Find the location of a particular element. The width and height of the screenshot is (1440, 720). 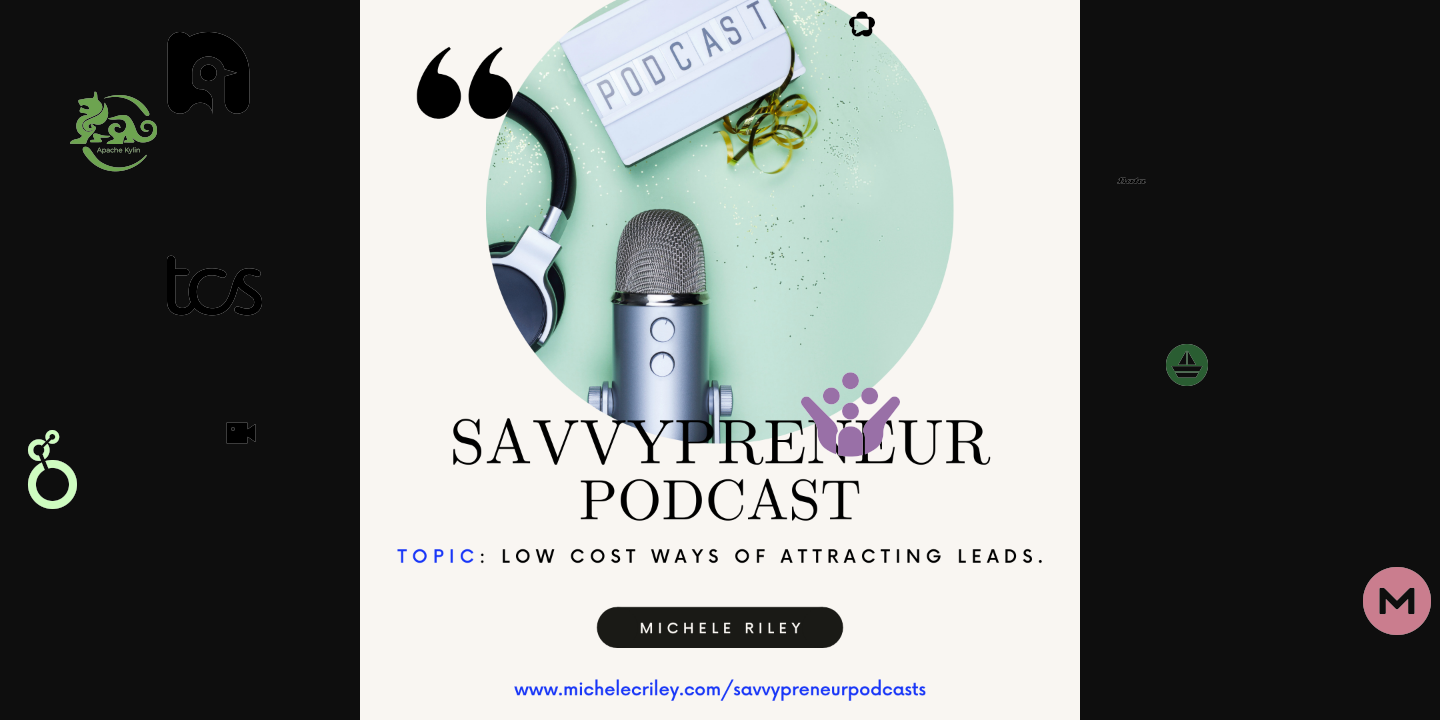

open the MEGA cloud storage app is located at coordinates (1397, 601).